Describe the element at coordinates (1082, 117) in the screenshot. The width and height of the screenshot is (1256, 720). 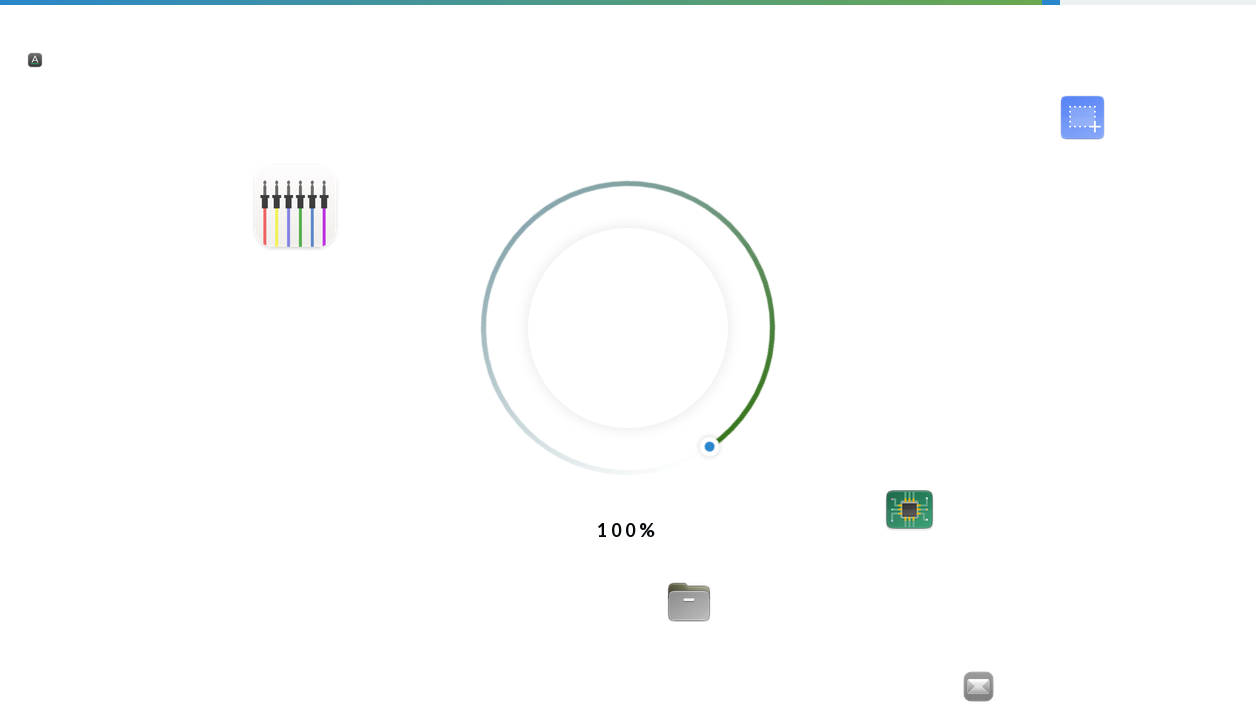
I see `take a screenshot` at that location.